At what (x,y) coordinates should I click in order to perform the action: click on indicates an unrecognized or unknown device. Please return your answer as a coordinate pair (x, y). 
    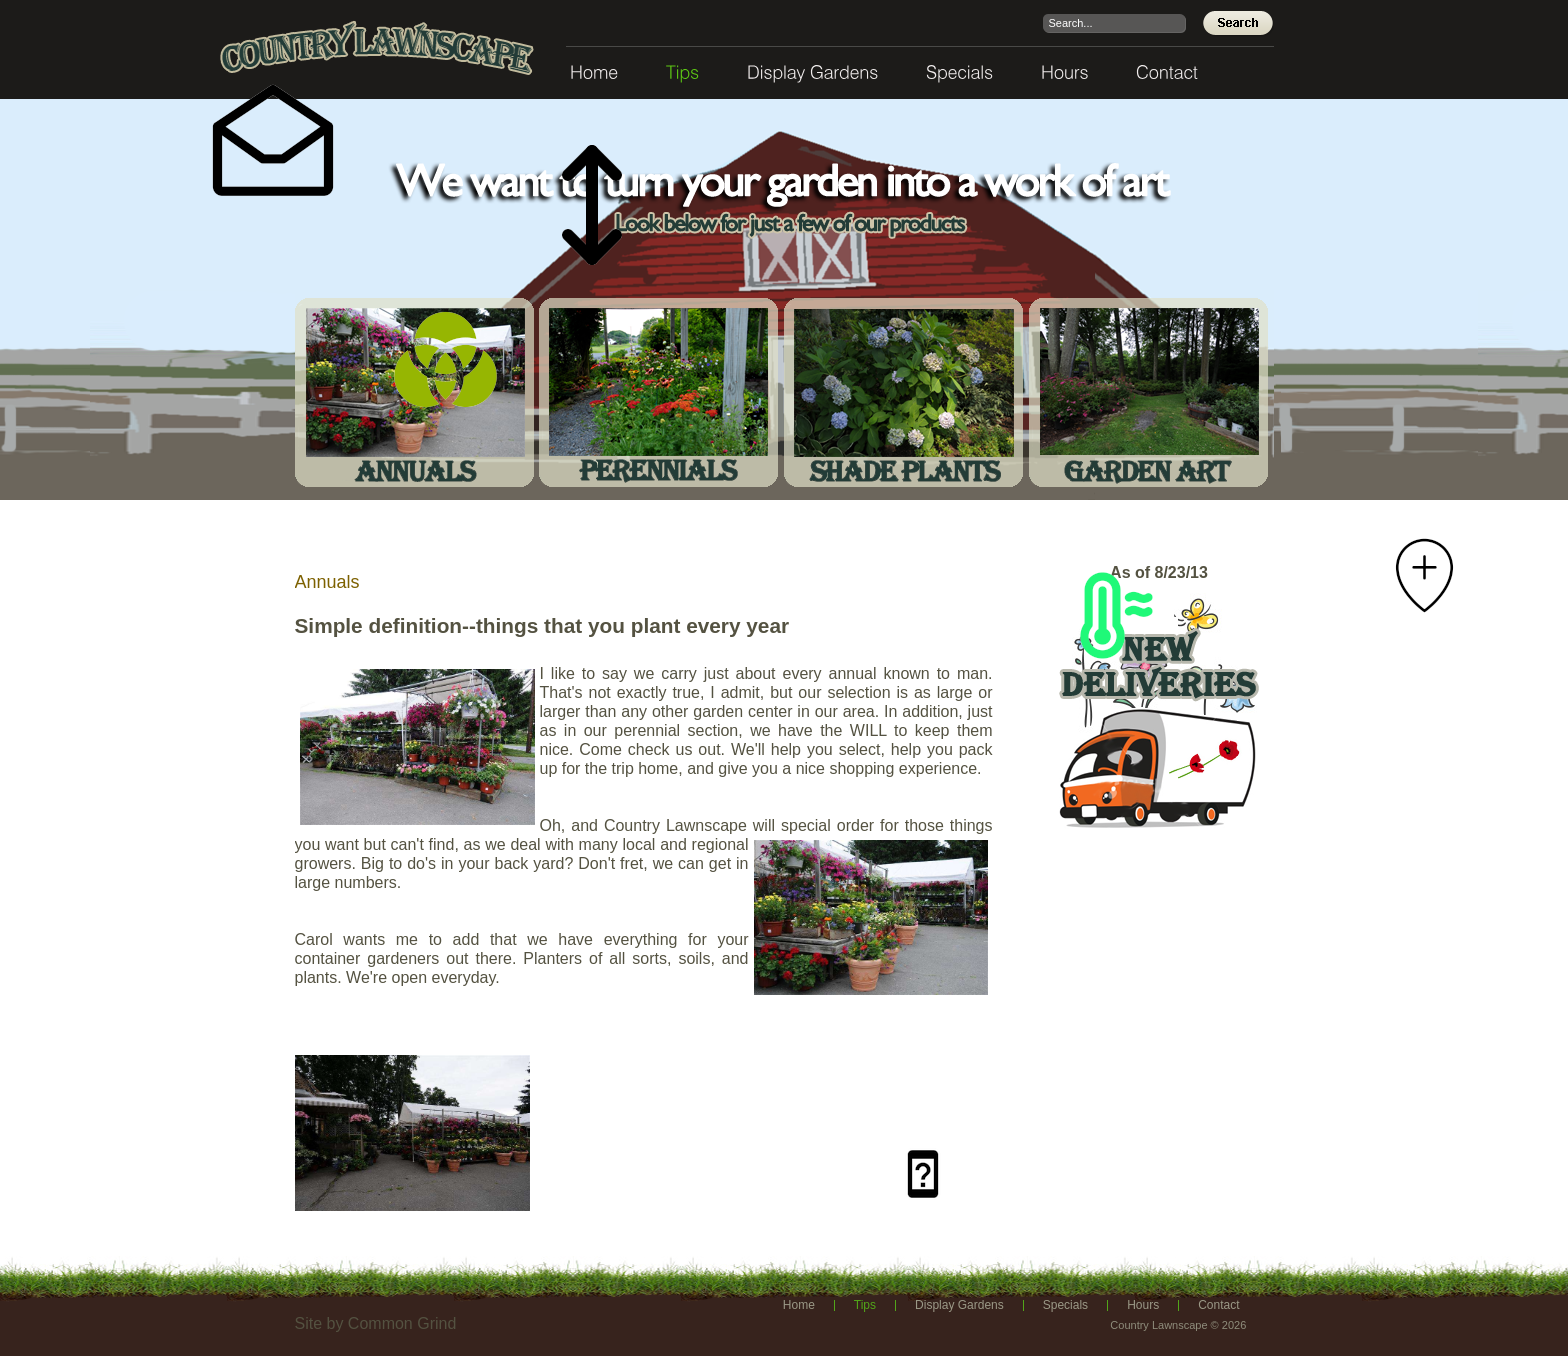
    Looking at the image, I should click on (923, 1174).